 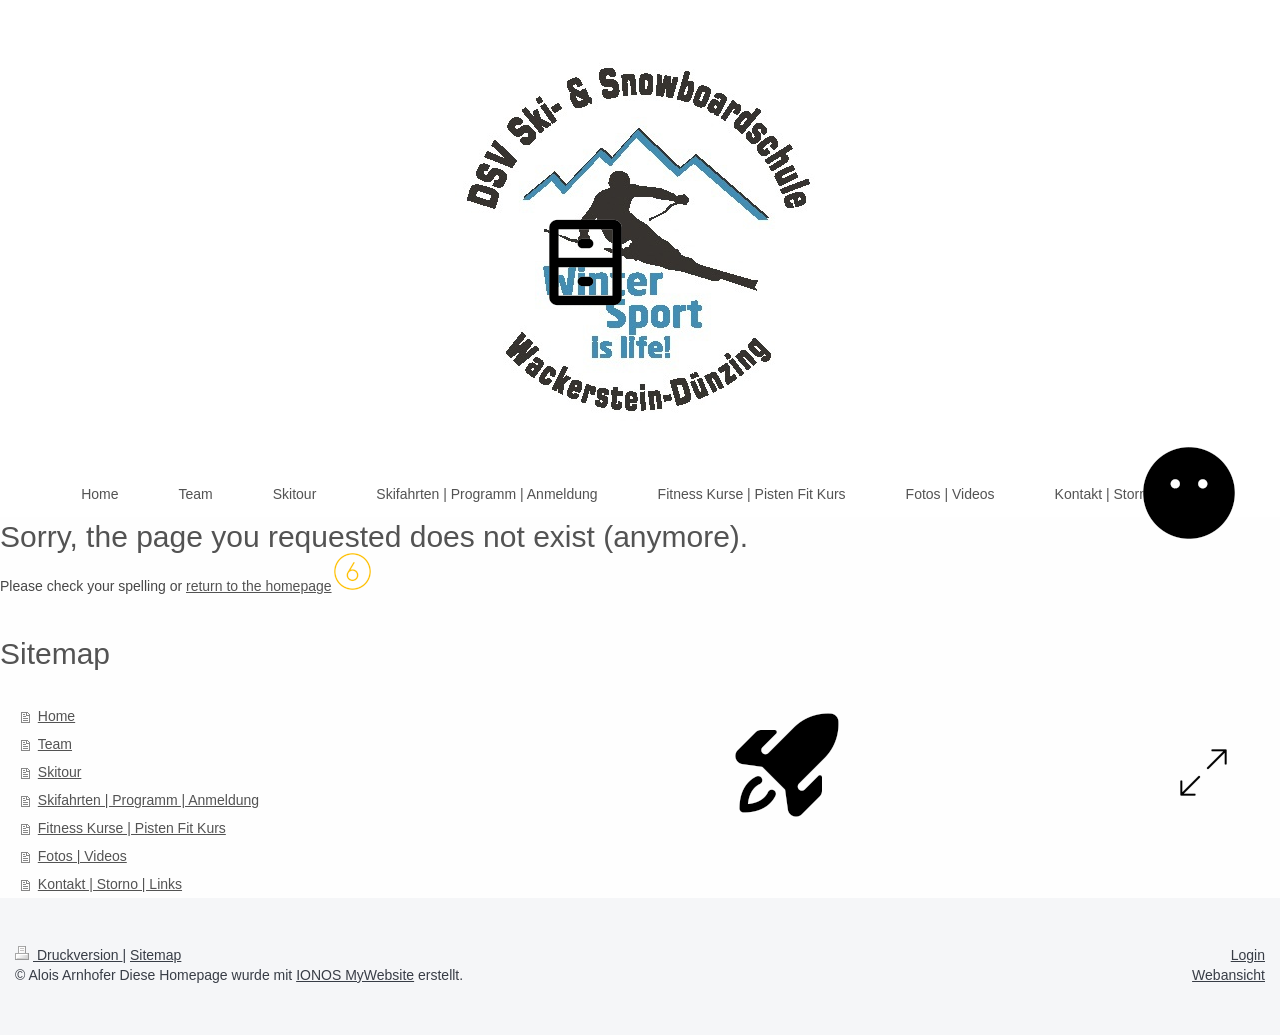 I want to click on indicates step 6 in a multi-step process, so click(x=352, y=571).